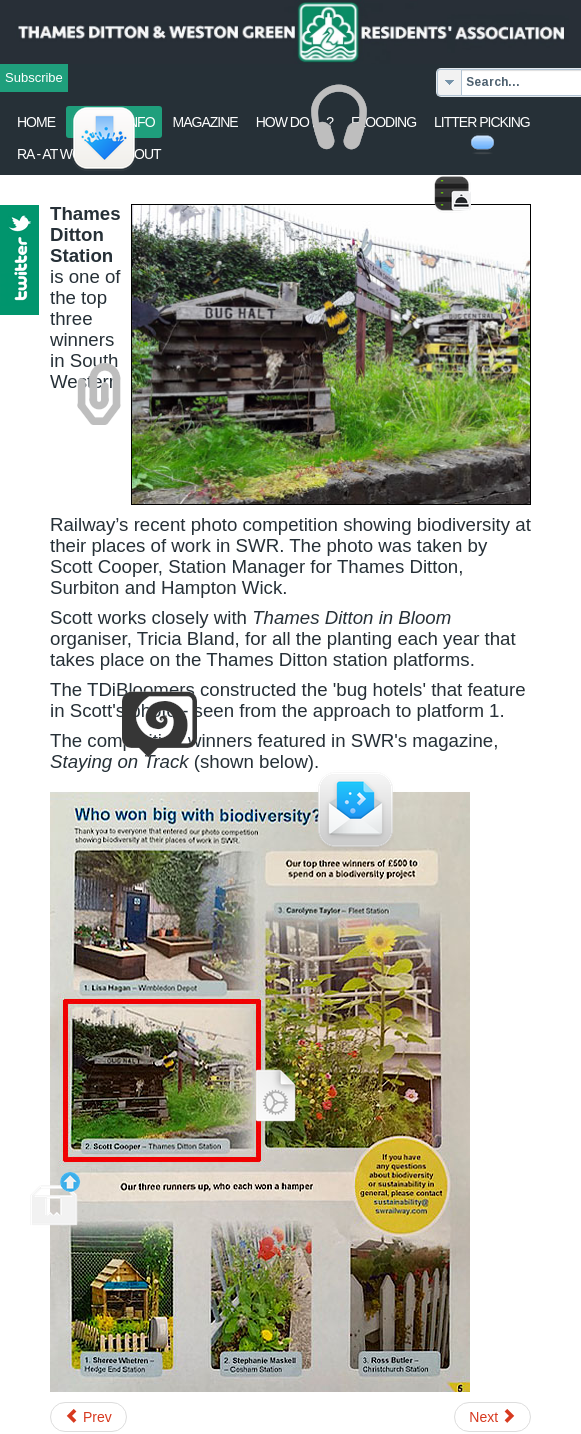 This screenshot has height=1434, width=581. What do you see at coordinates (159, 724) in the screenshot?
I see `open fractal messaging app` at bounding box center [159, 724].